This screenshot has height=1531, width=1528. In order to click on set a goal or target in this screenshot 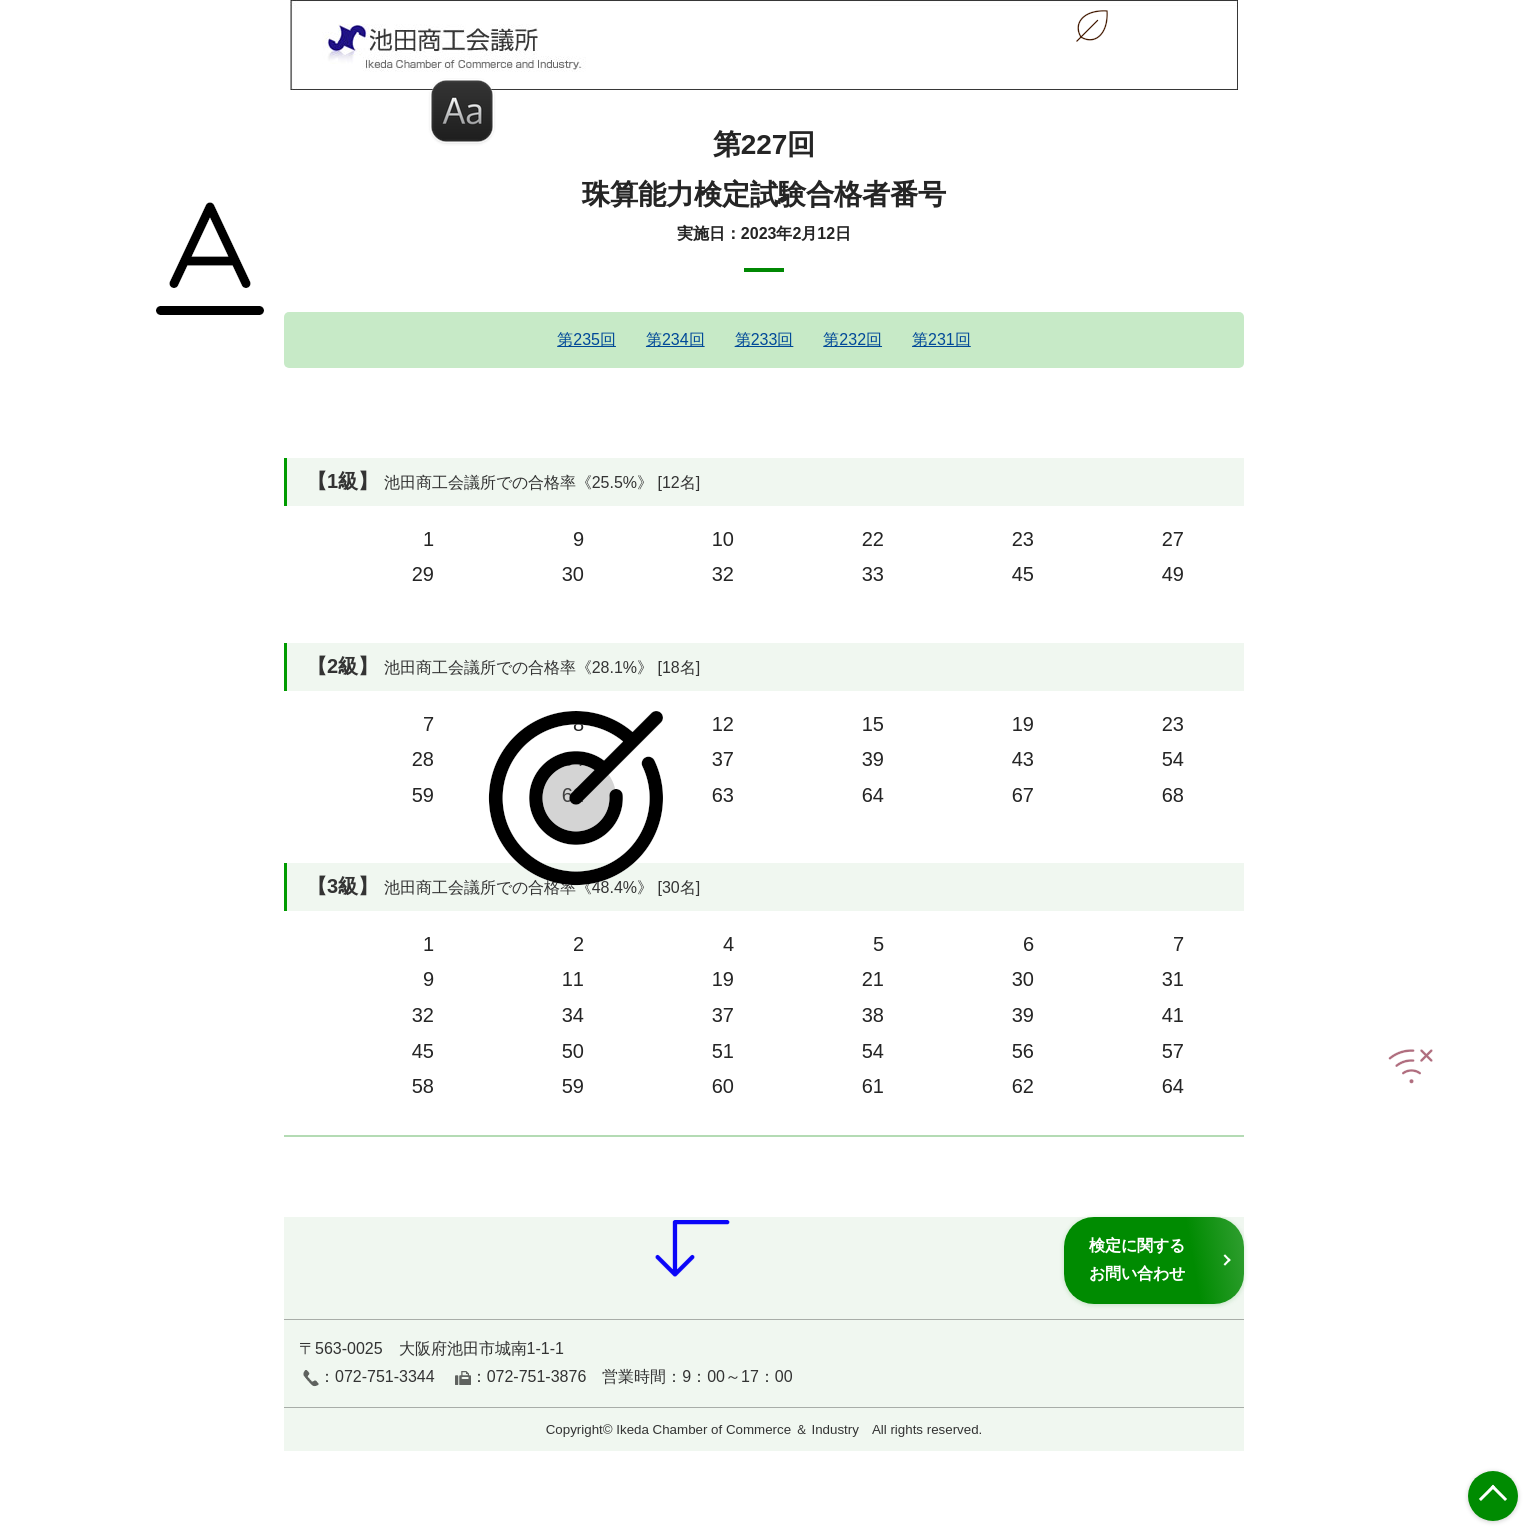, I will do `click(576, 798)`.